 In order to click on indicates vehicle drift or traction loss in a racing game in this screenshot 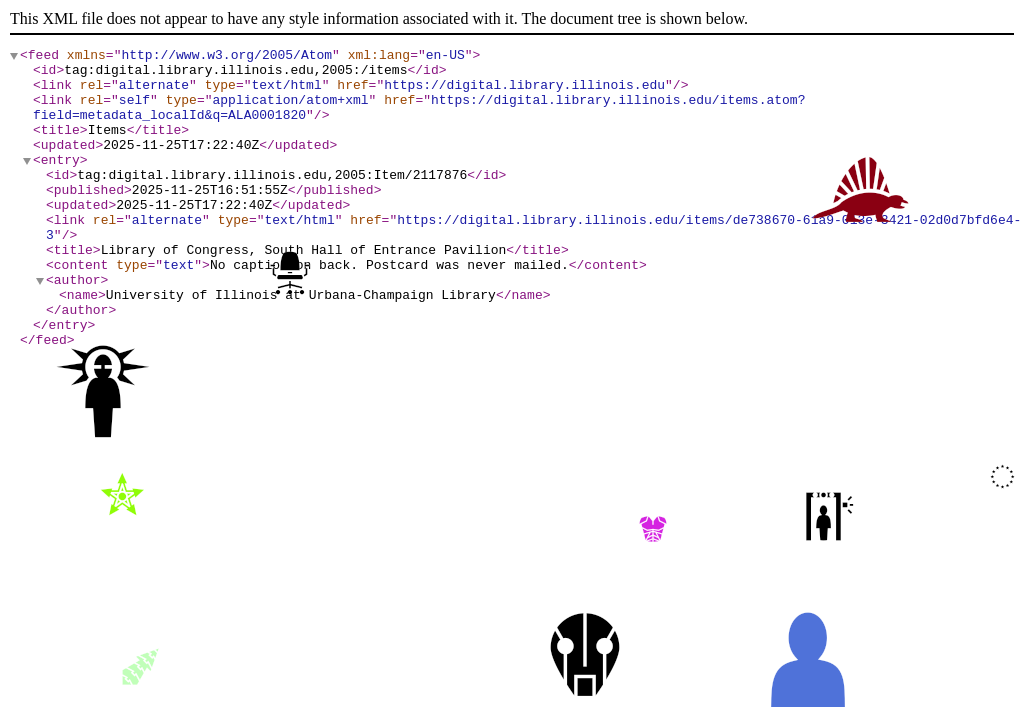, I will do `click(140, 666)`.